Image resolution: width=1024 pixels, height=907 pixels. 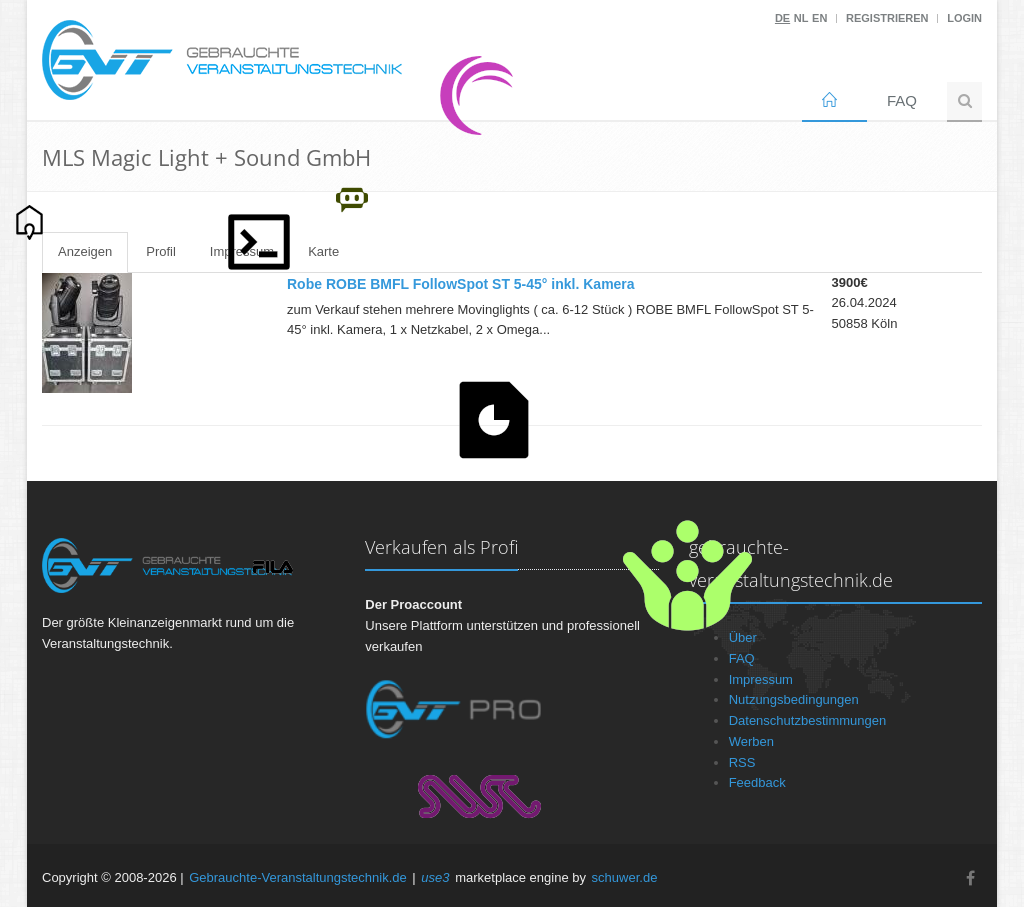 What do you see at coordinates (273, 567) in the screenshot?
I see `Fila brand logo` at bounding box center [273, 567].